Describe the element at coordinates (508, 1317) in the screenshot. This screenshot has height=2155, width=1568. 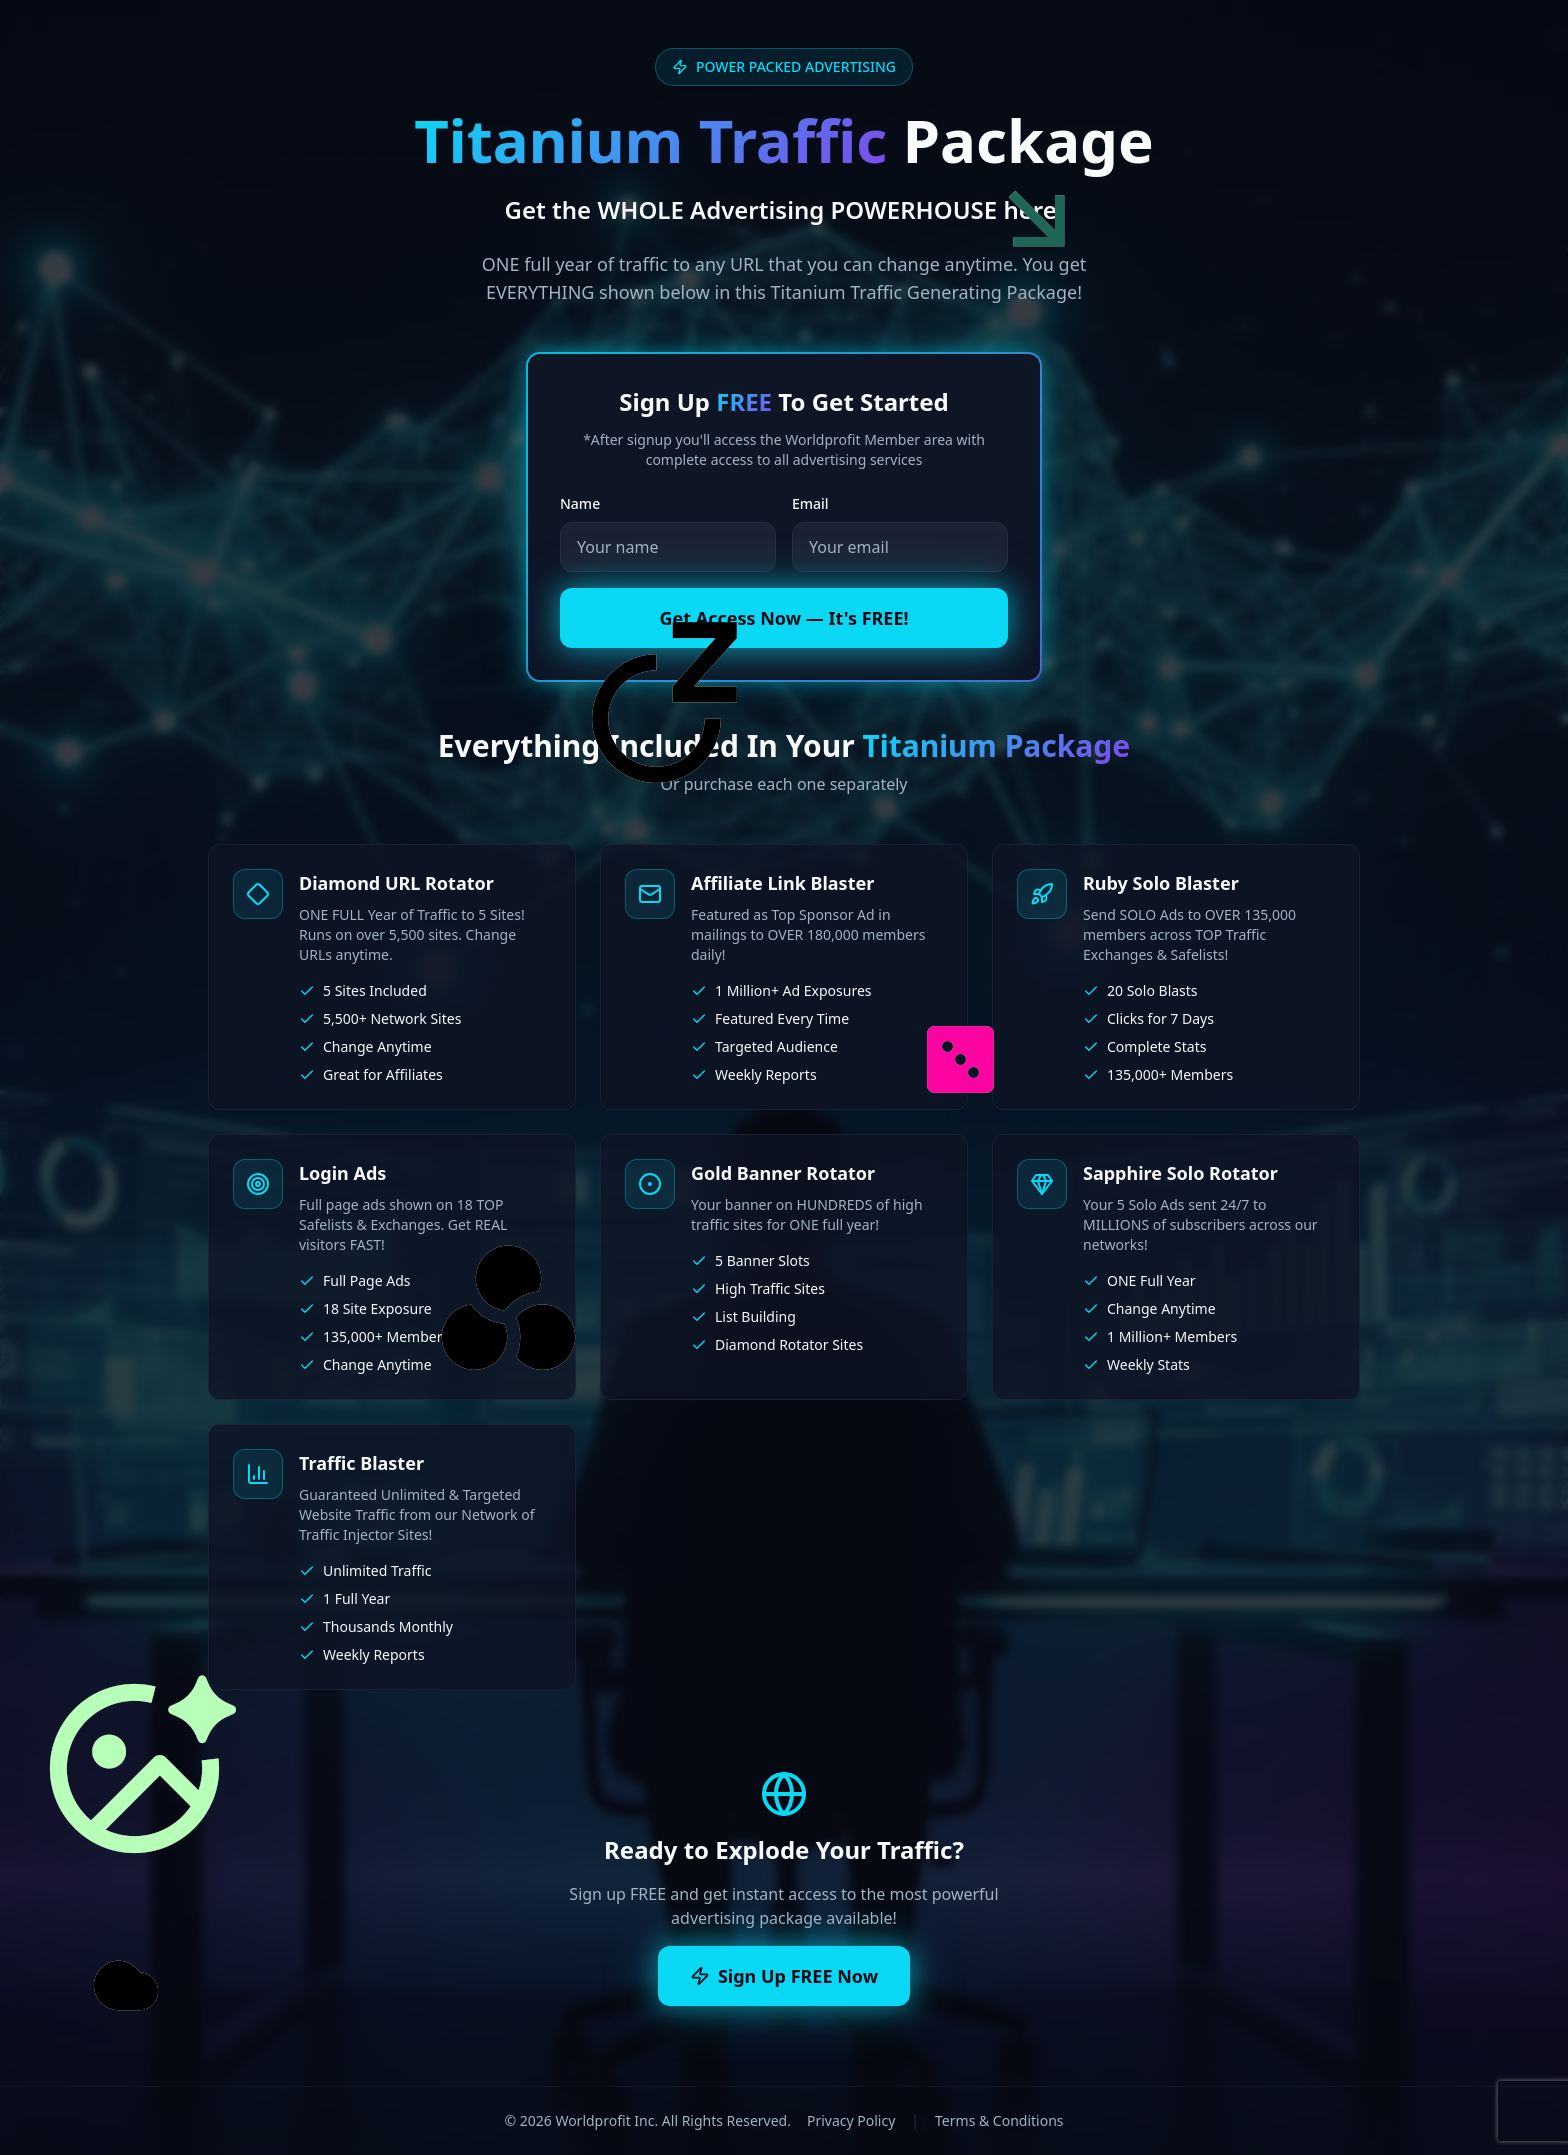
I see `apply color filter to image` at that location.